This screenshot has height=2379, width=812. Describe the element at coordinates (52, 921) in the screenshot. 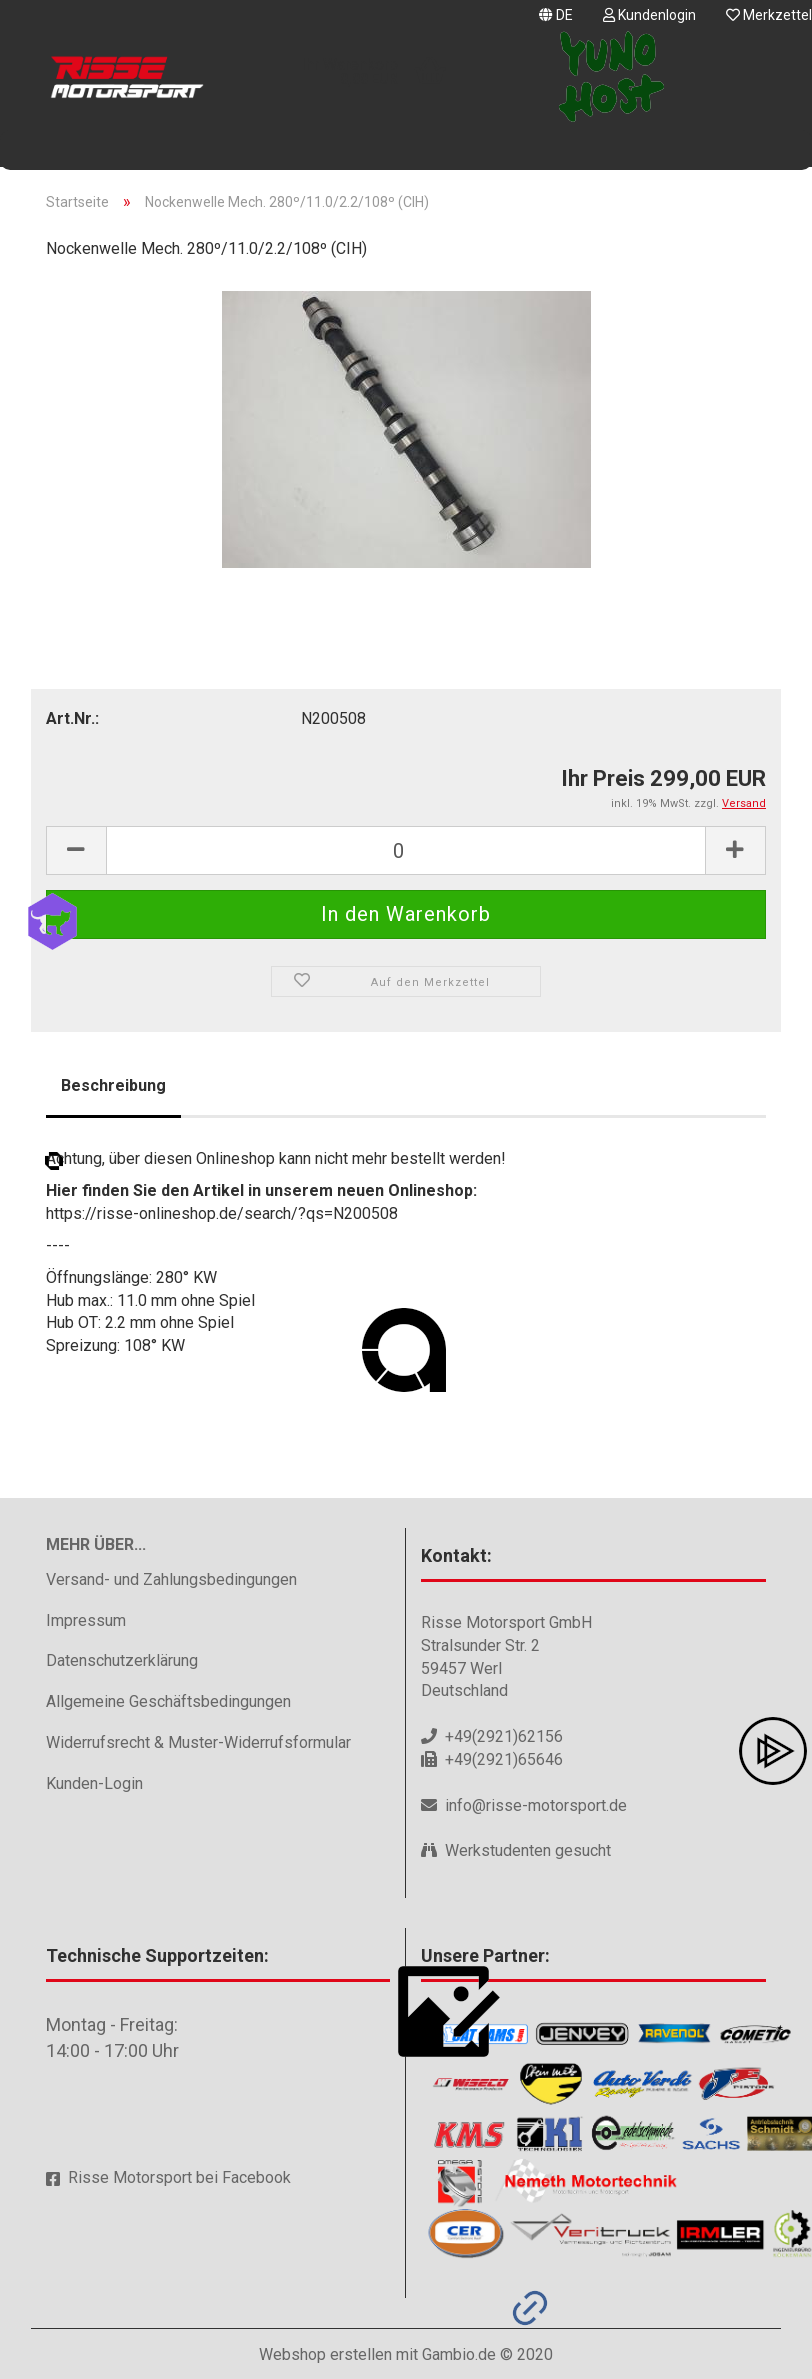

I see `open TiddlyWiki application` at that location.